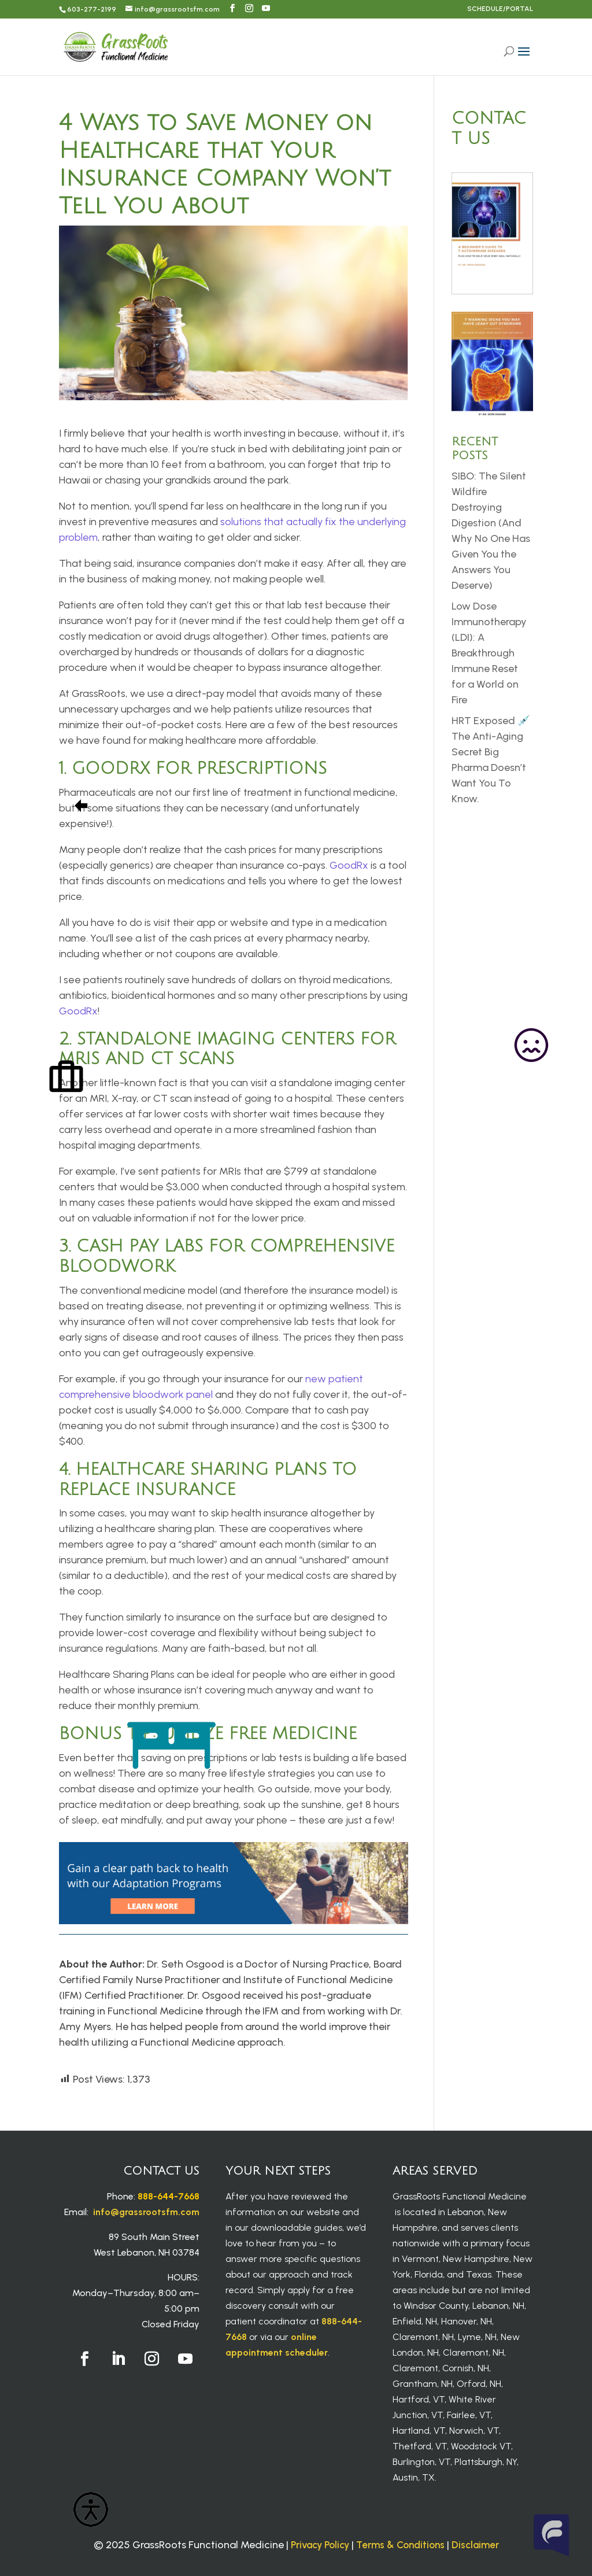 The image size is (592, 2576). I want to click on go back to the previous screen, so click(81, 806).